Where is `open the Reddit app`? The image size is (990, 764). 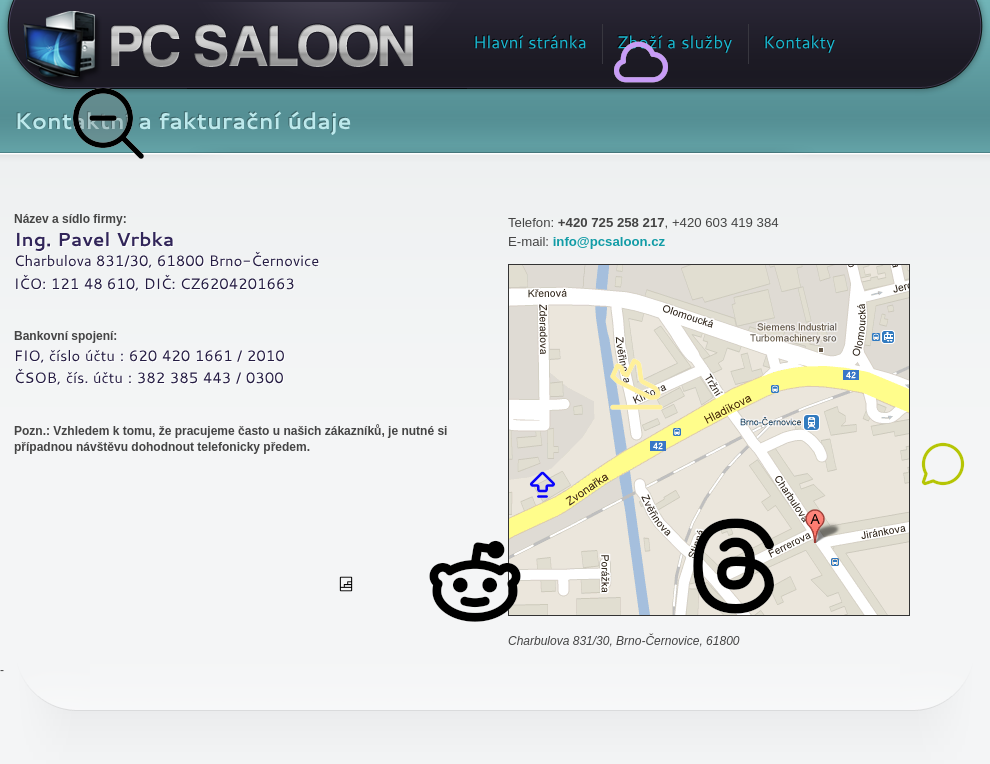
open the Reddit app is located at coordinates (475, 585).